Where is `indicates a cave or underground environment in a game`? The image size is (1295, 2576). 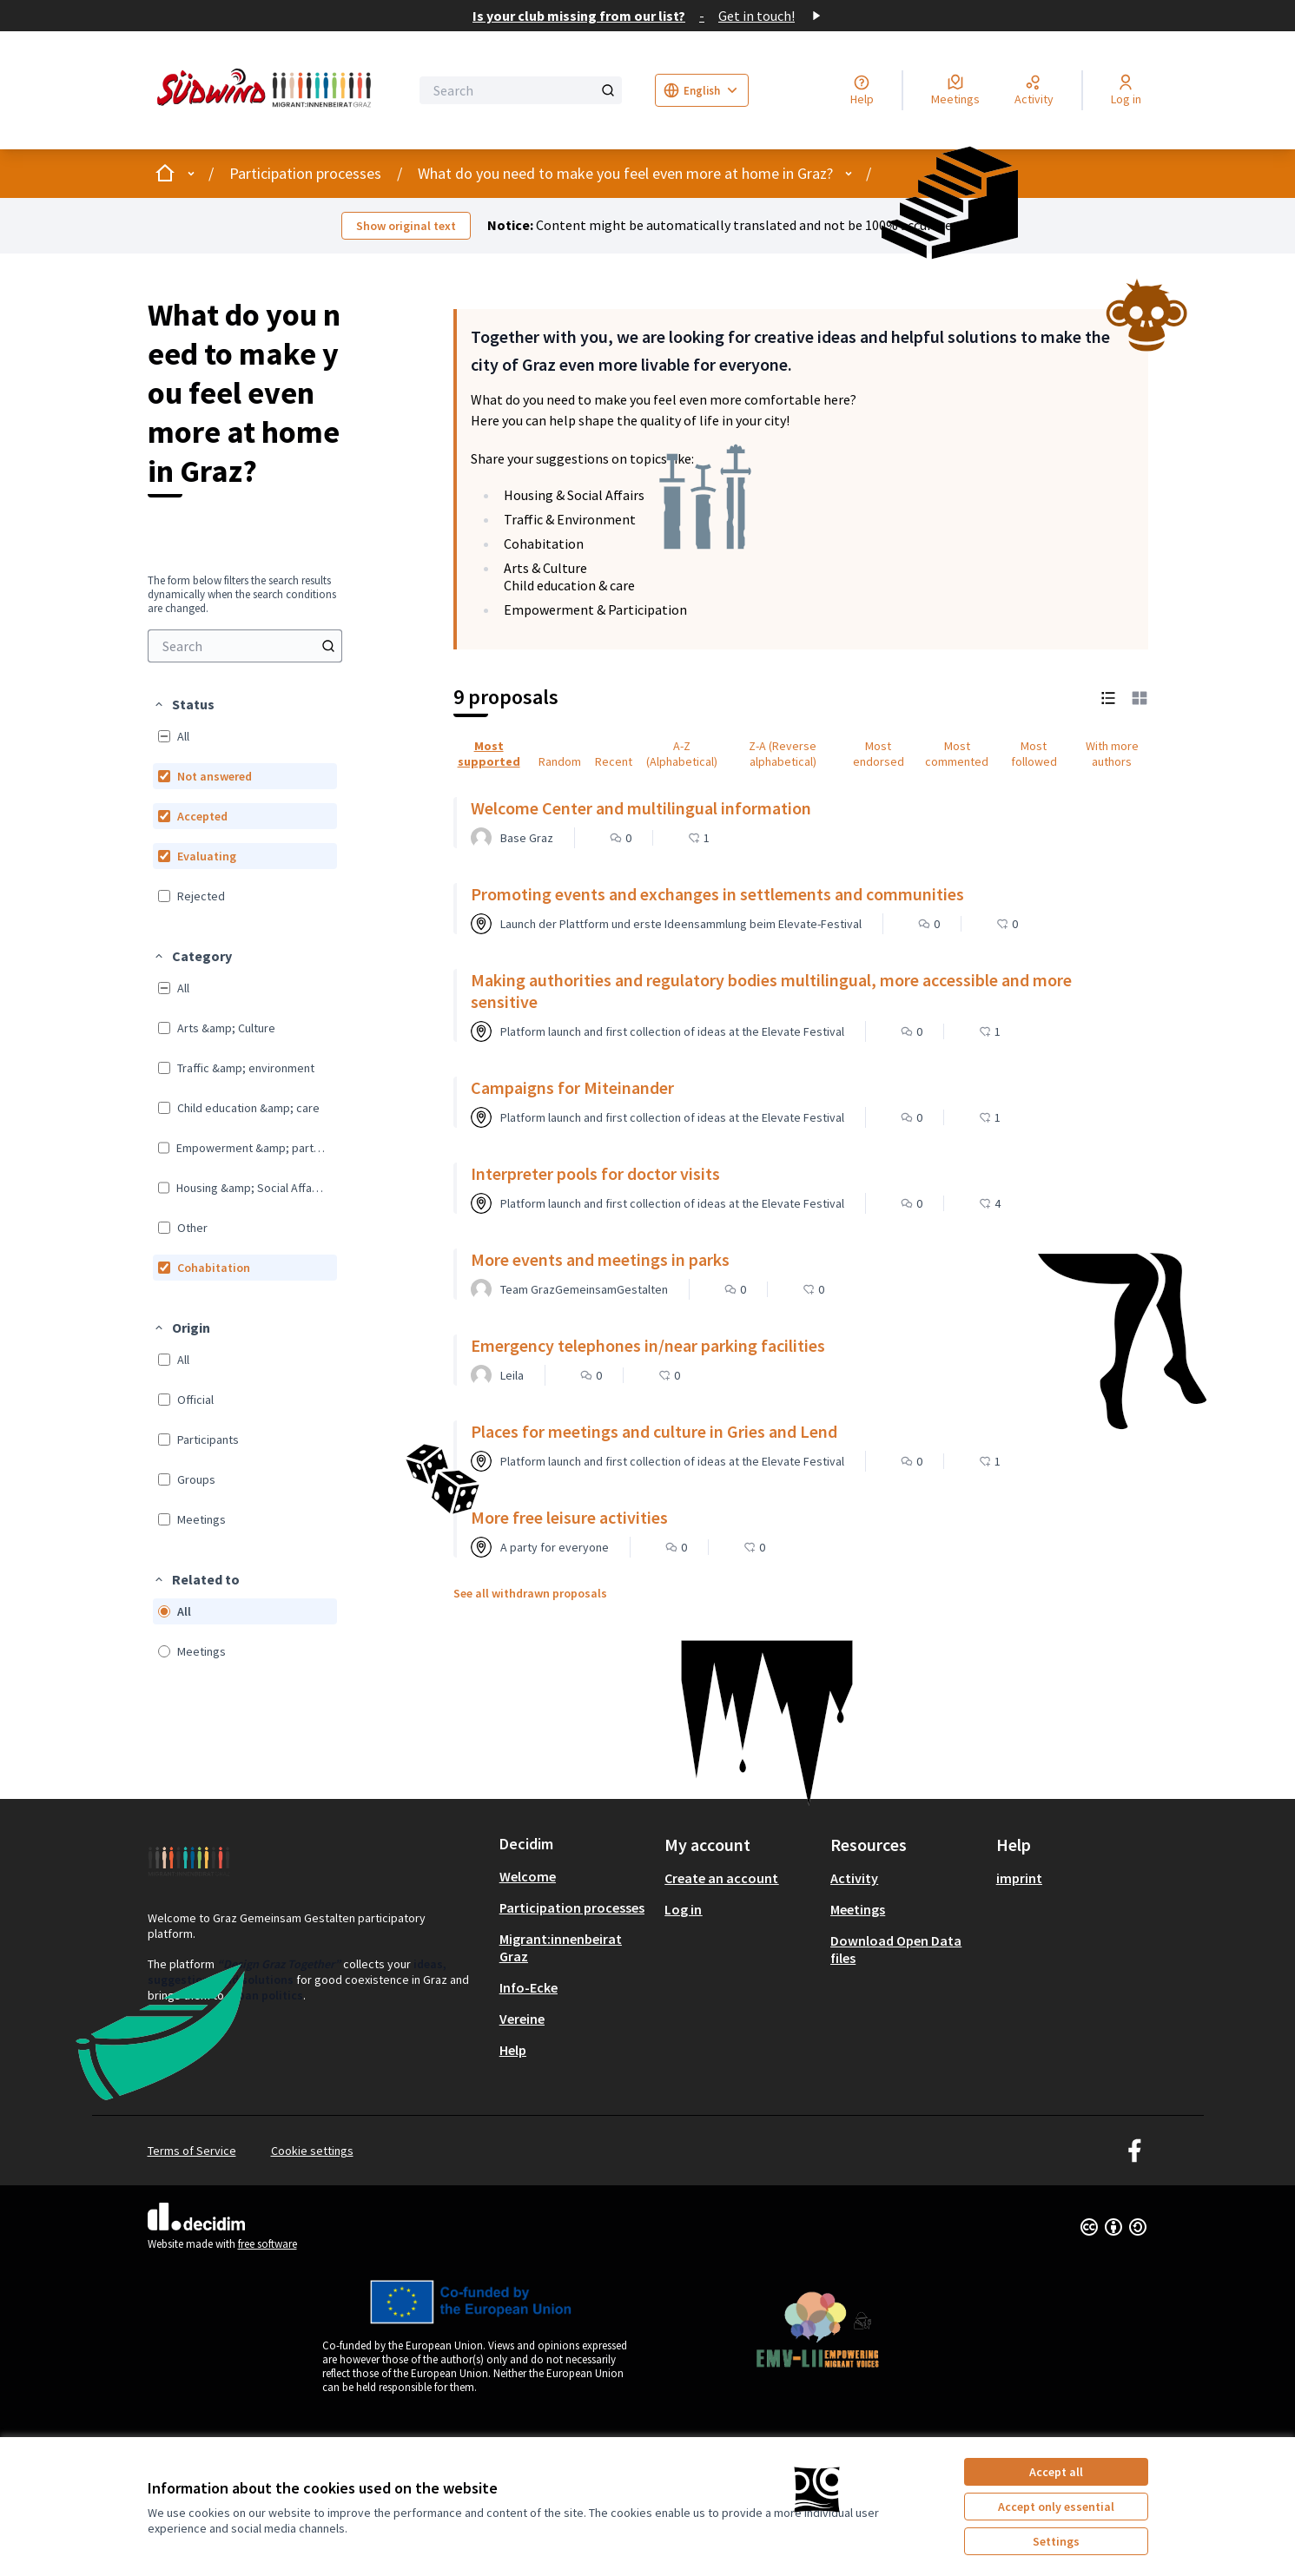 indicates a cave or underground environment in a game is located at coordinates (767, 1726).